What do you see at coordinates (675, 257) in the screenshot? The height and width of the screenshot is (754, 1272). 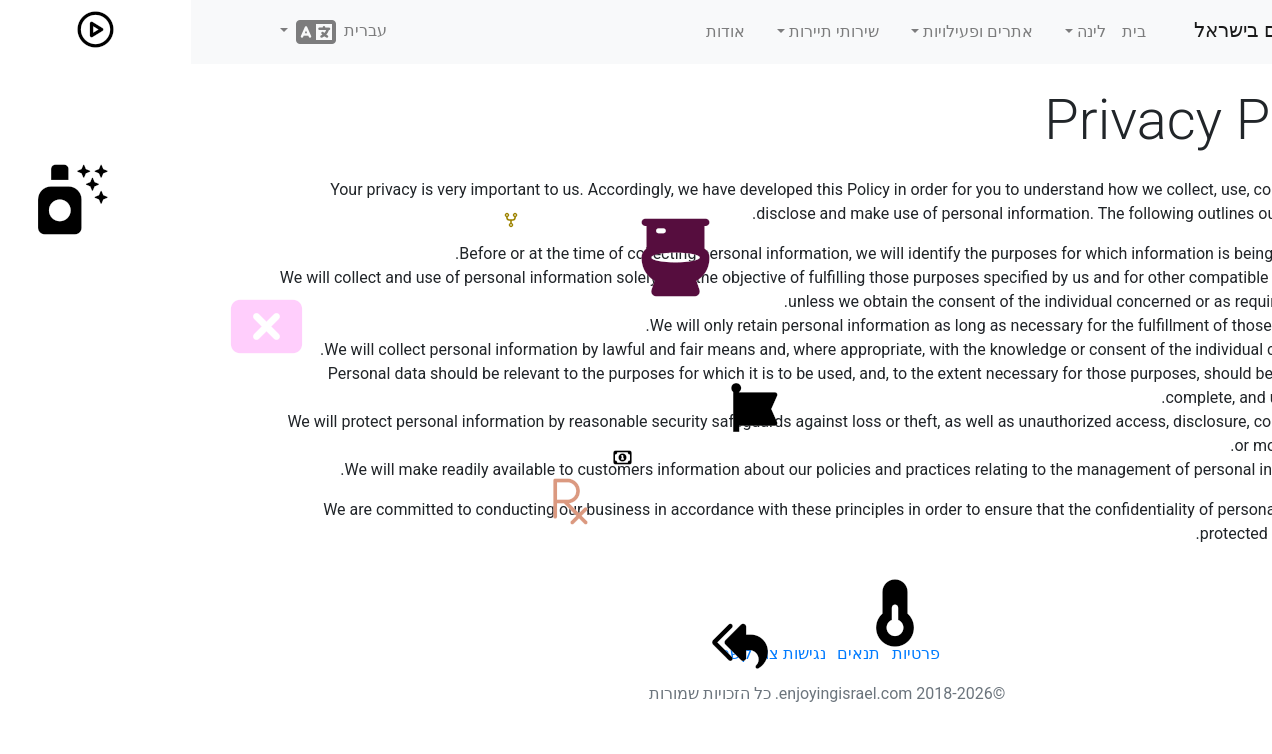 I see `indicates restroom or bathroom location` at bounding box center [675, 257].